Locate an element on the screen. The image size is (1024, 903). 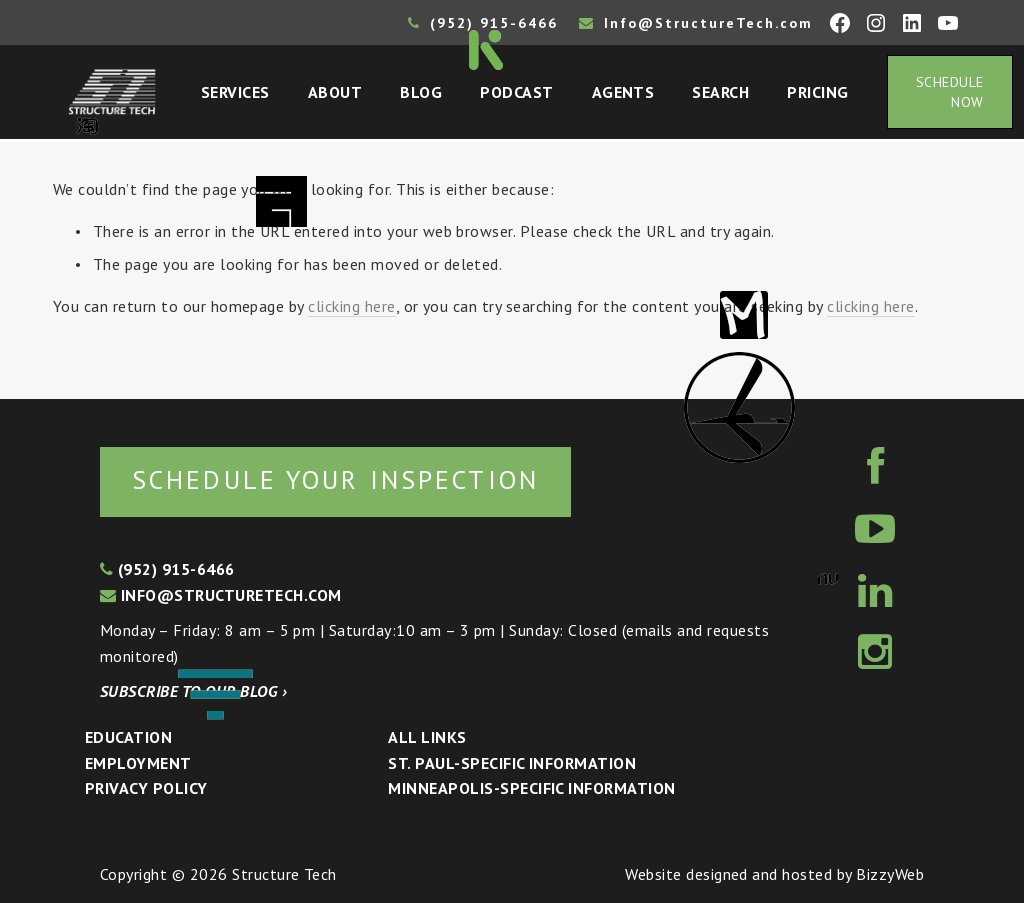
visit the models resource website is located at coordinates (744, 315).